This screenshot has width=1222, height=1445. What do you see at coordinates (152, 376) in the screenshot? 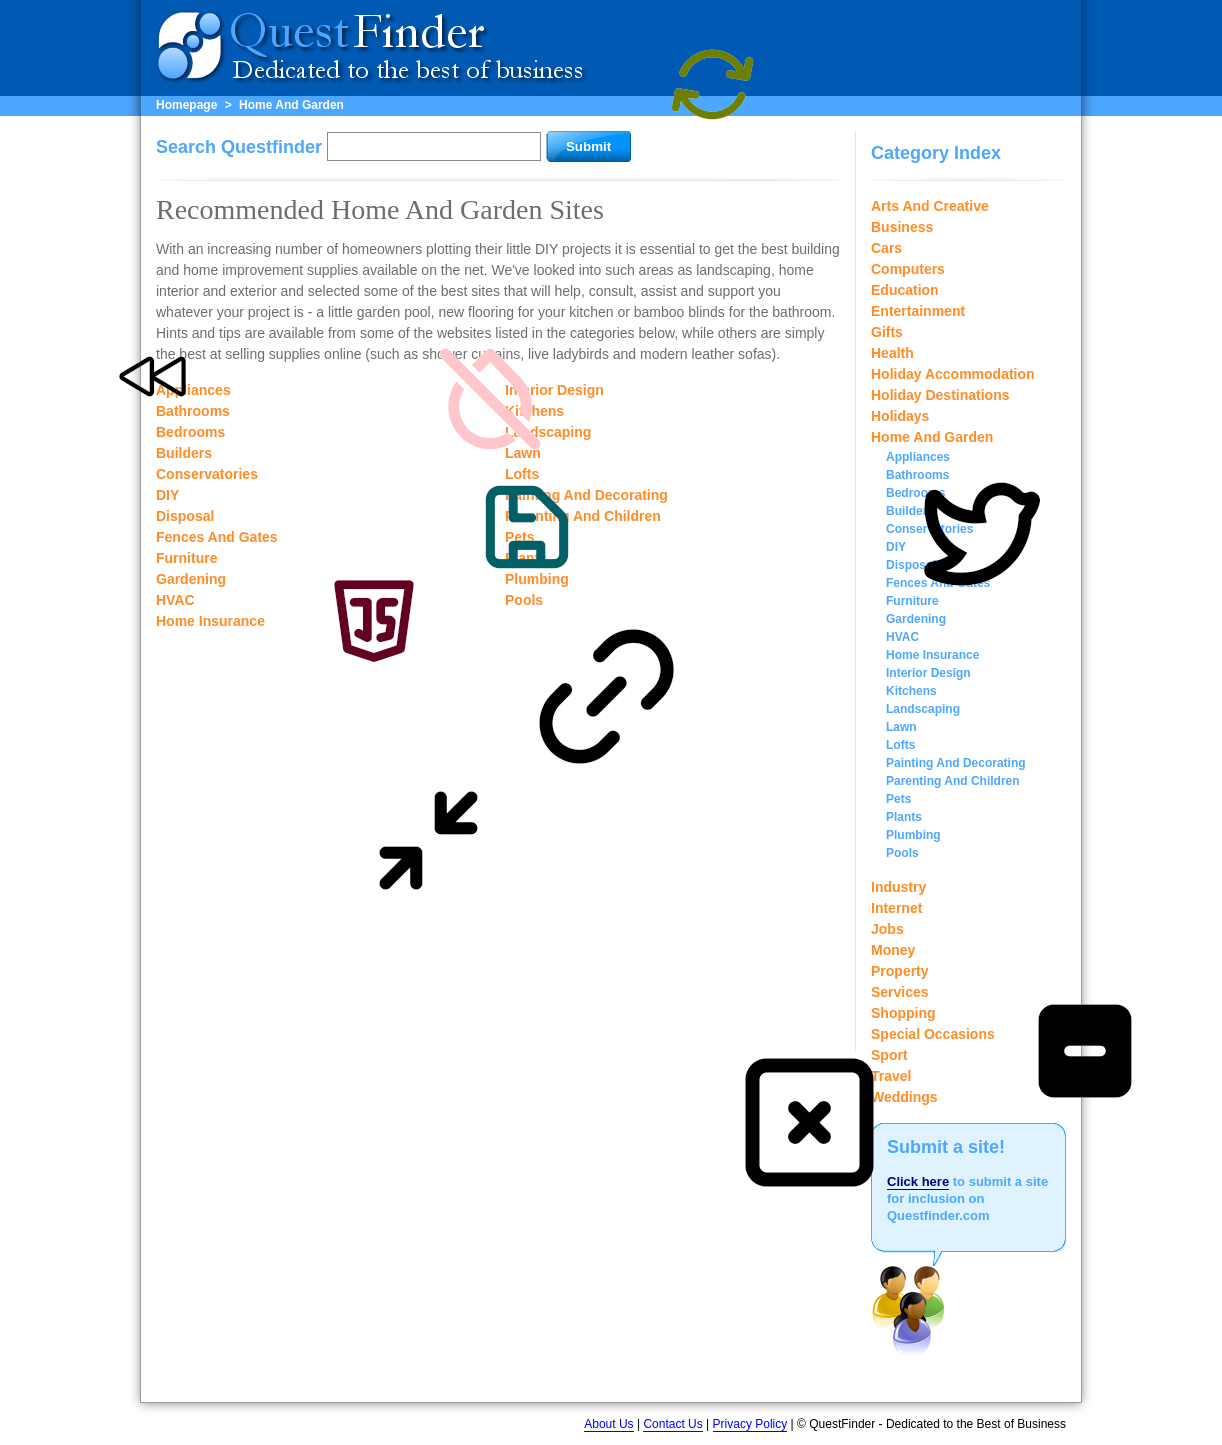
I see `skip to previous track` at bounding box center [152, 376].